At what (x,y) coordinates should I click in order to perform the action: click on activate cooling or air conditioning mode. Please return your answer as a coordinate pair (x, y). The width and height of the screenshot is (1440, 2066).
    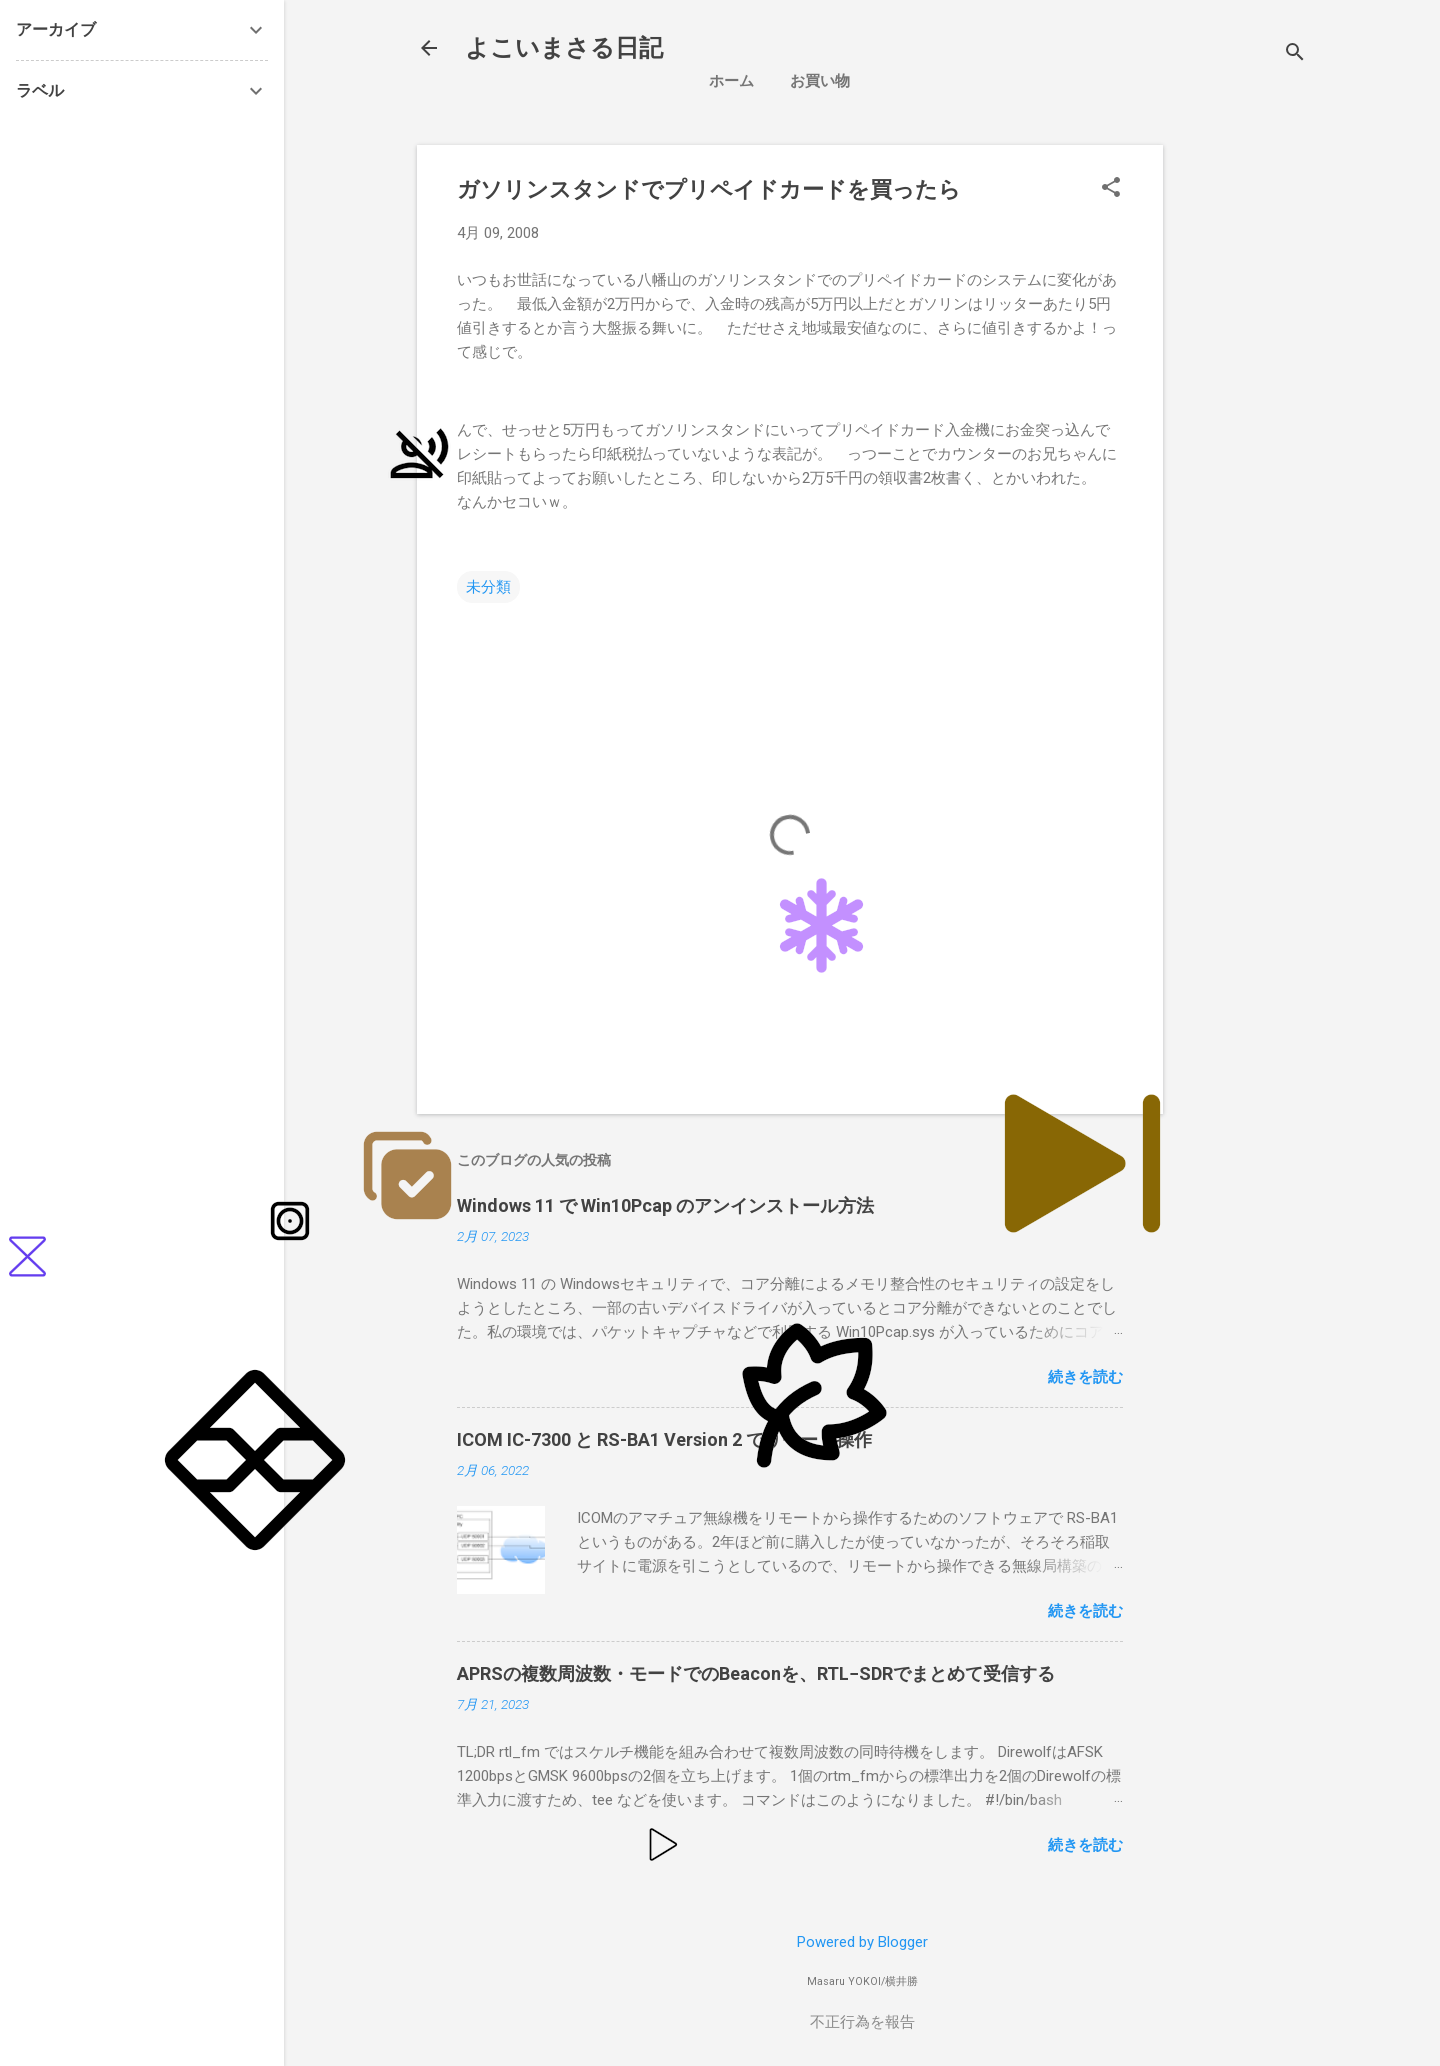
    Looking at the image, I should click on (821, 925).